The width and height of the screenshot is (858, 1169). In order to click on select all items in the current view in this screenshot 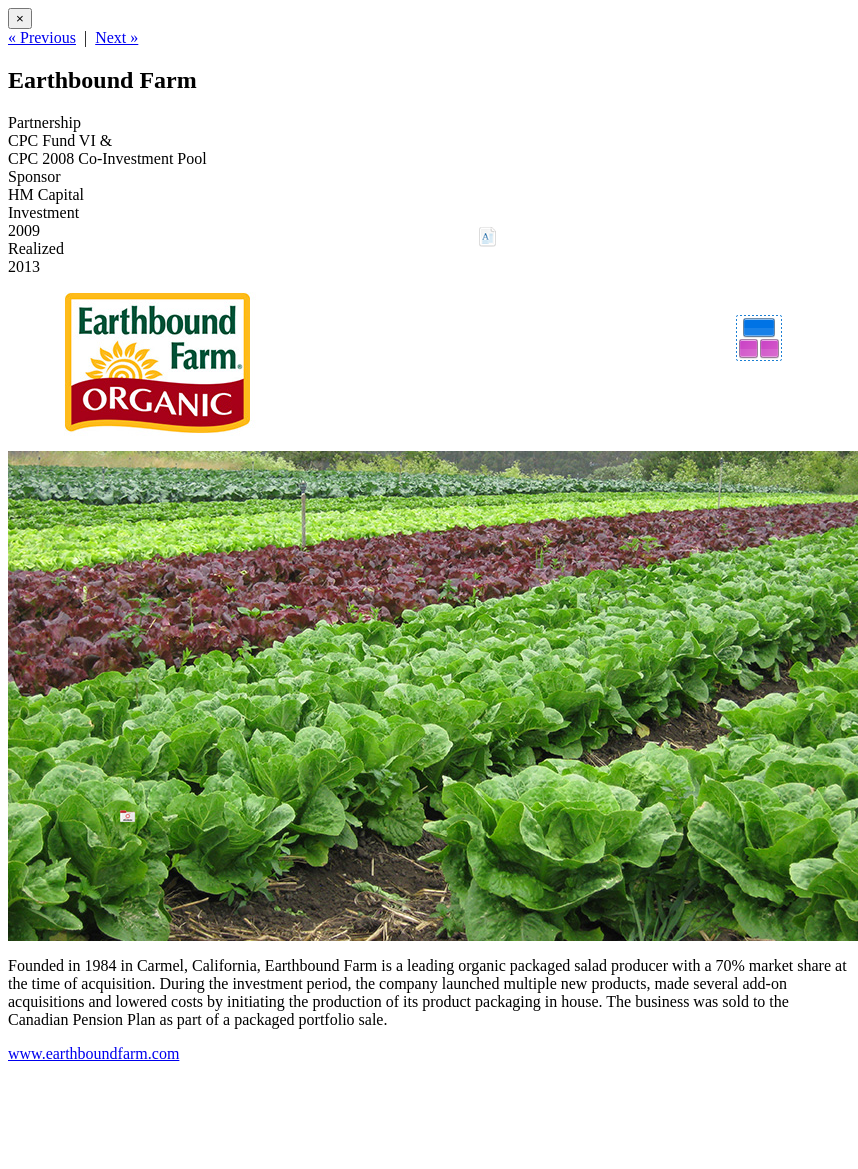, I will do `click(759, 338)`.